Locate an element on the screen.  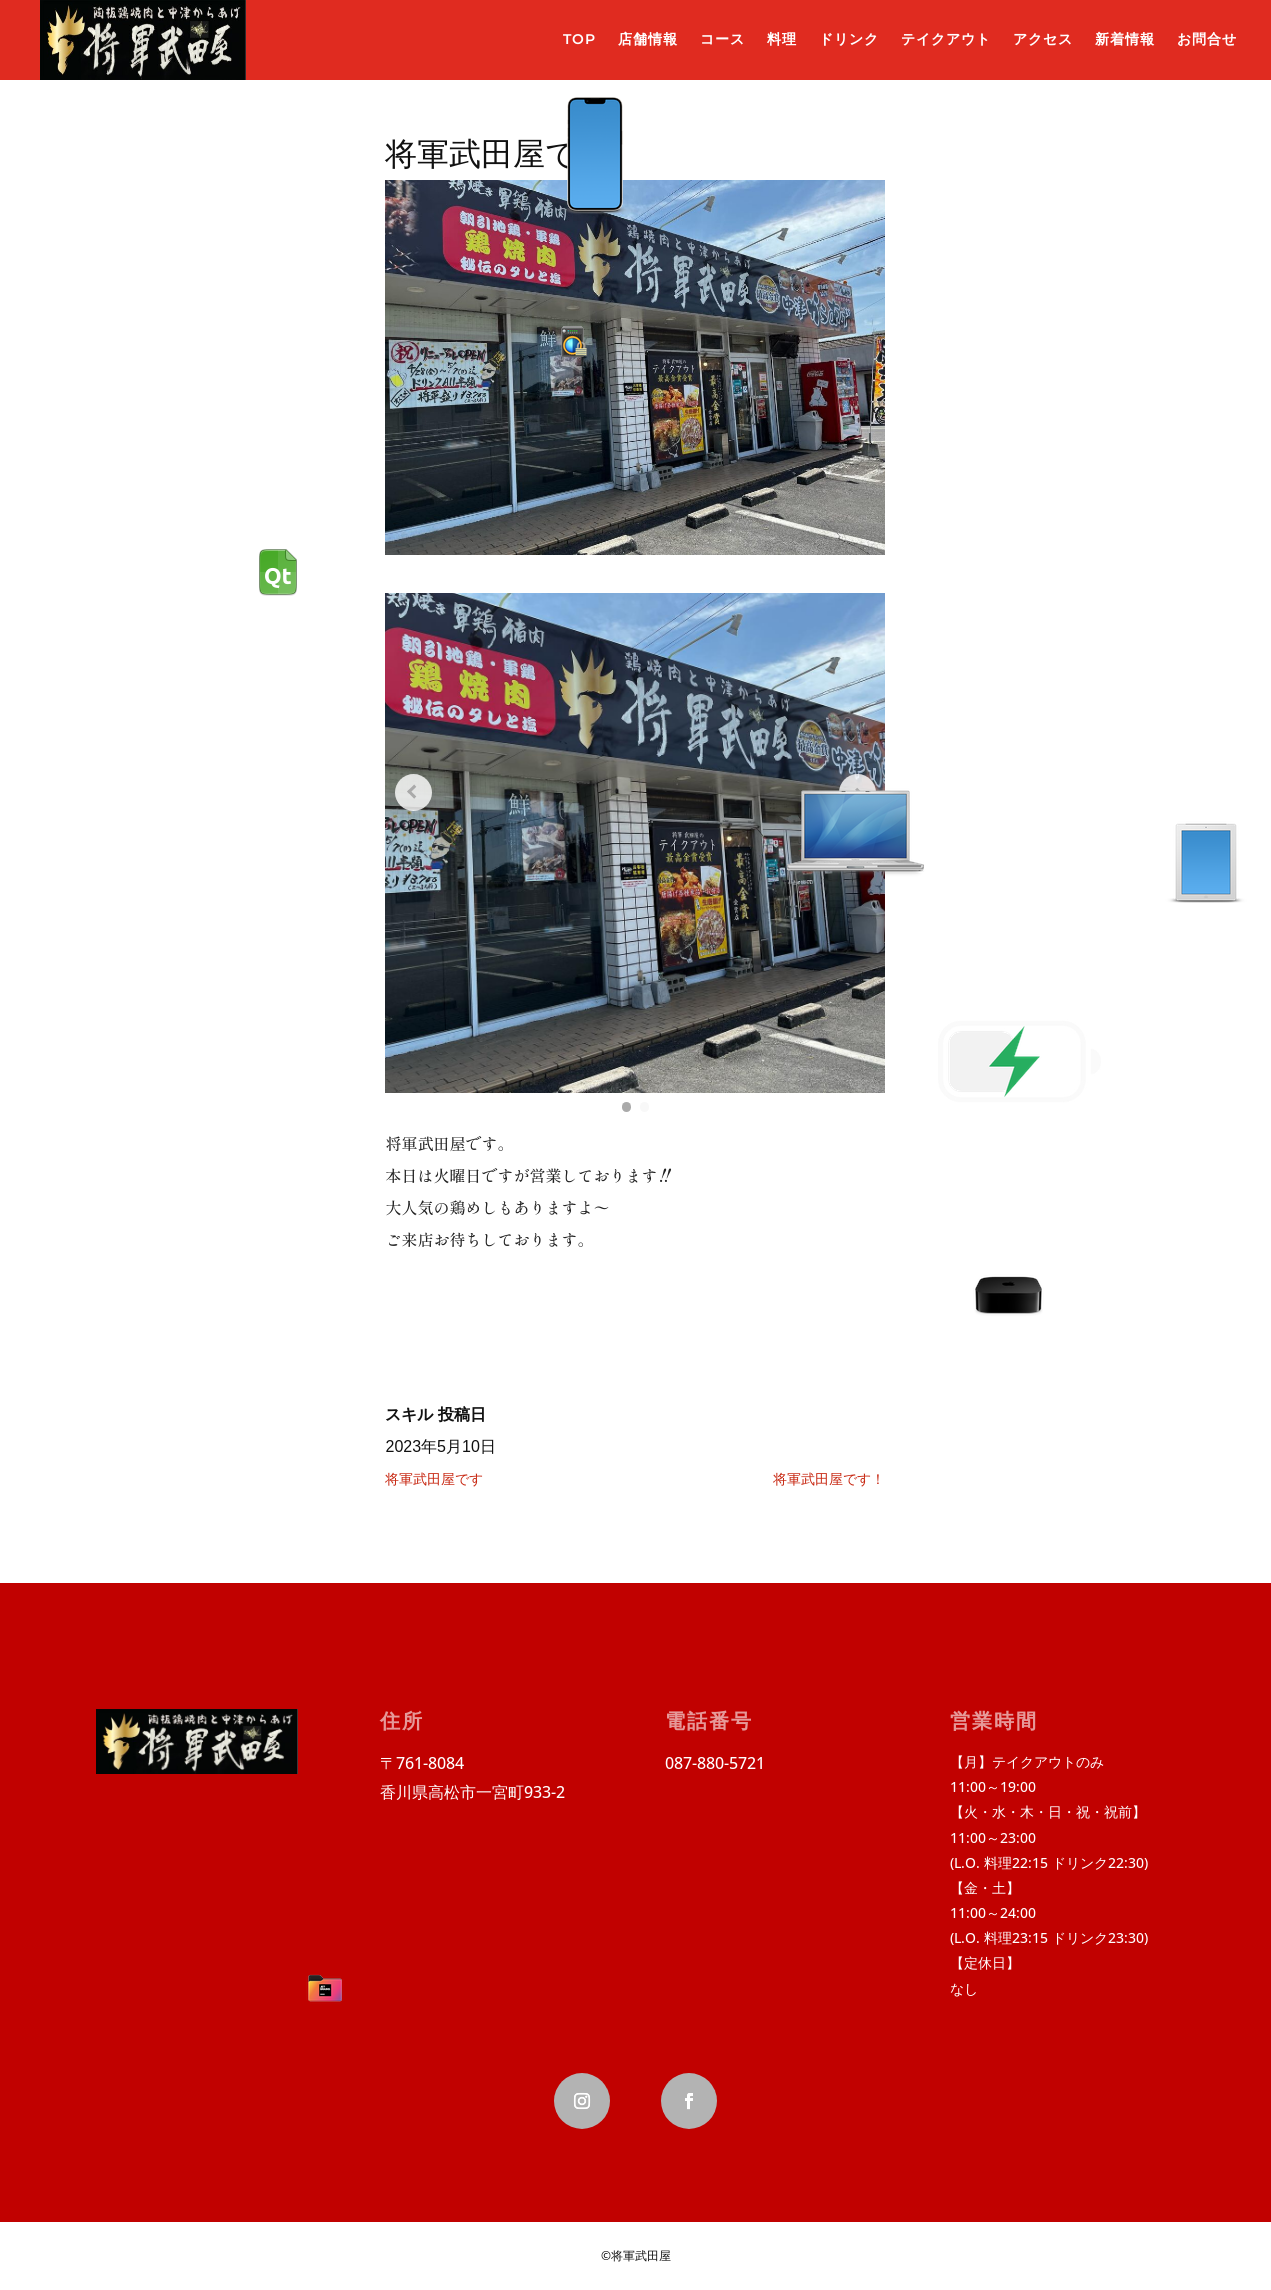
represents a powerbook g4 17-inch device is located at coordinates (855, 829).